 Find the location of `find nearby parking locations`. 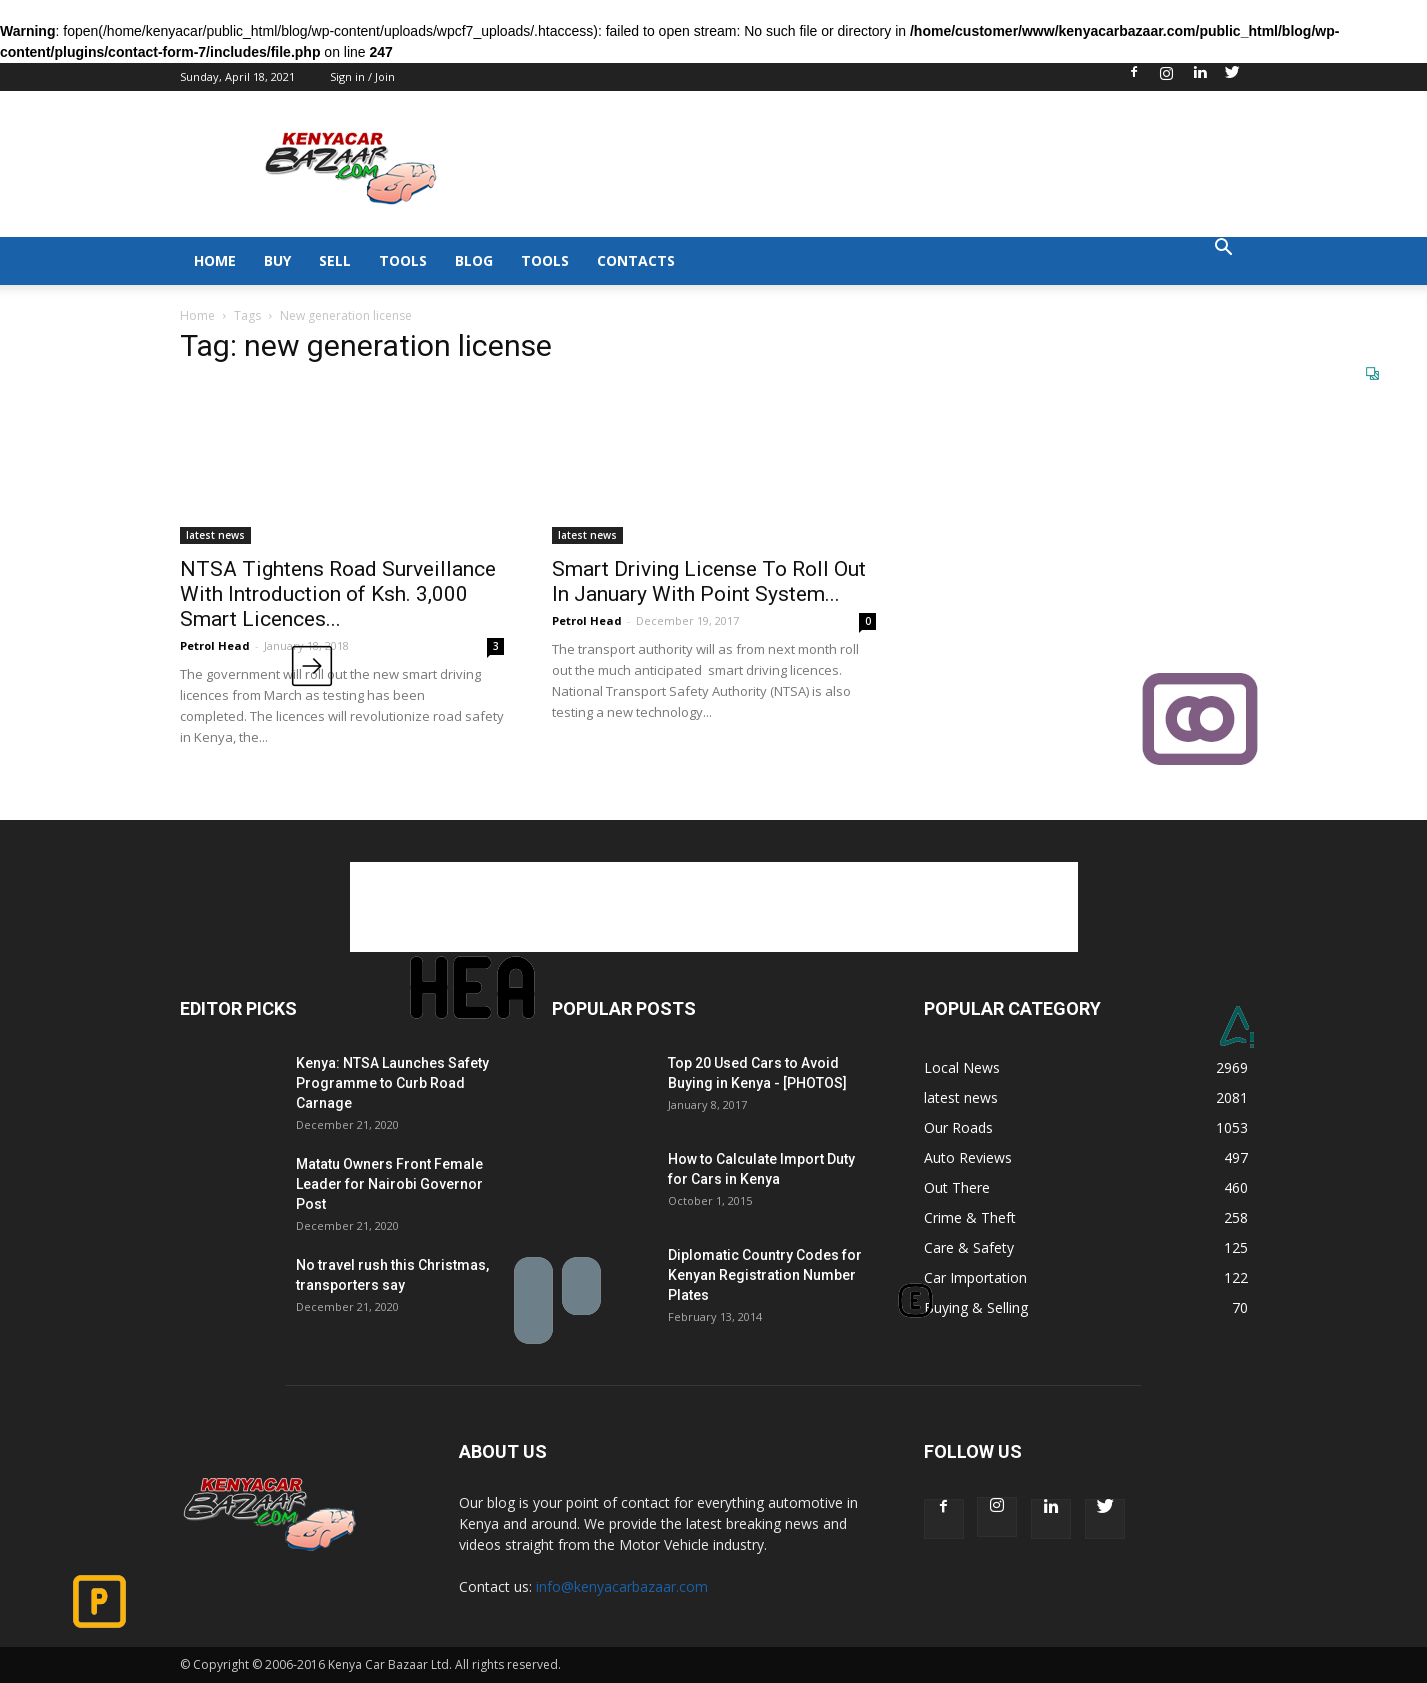

find nearby parking locations is located at coordinates (99, 1601).